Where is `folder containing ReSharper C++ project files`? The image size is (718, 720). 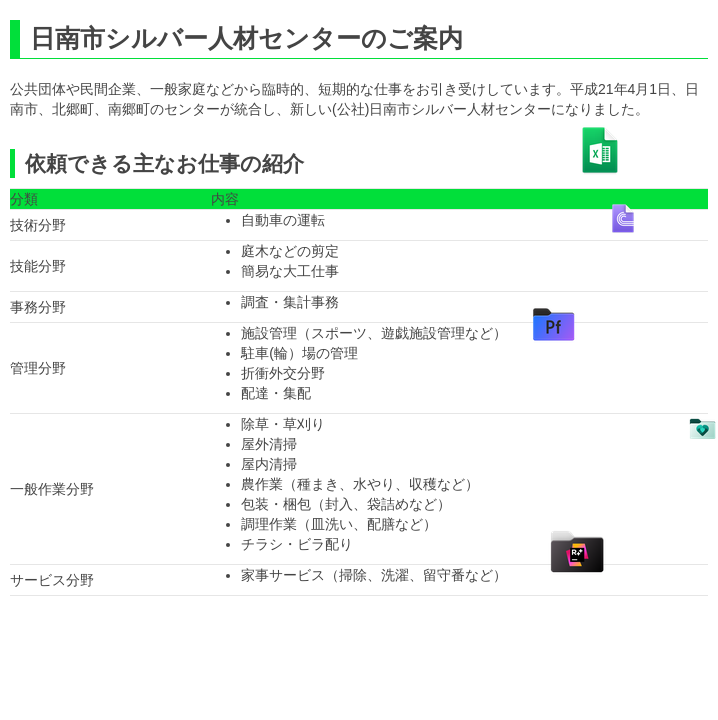 folder containing ReSharper C++ project files is located at coordinates (577, 553).